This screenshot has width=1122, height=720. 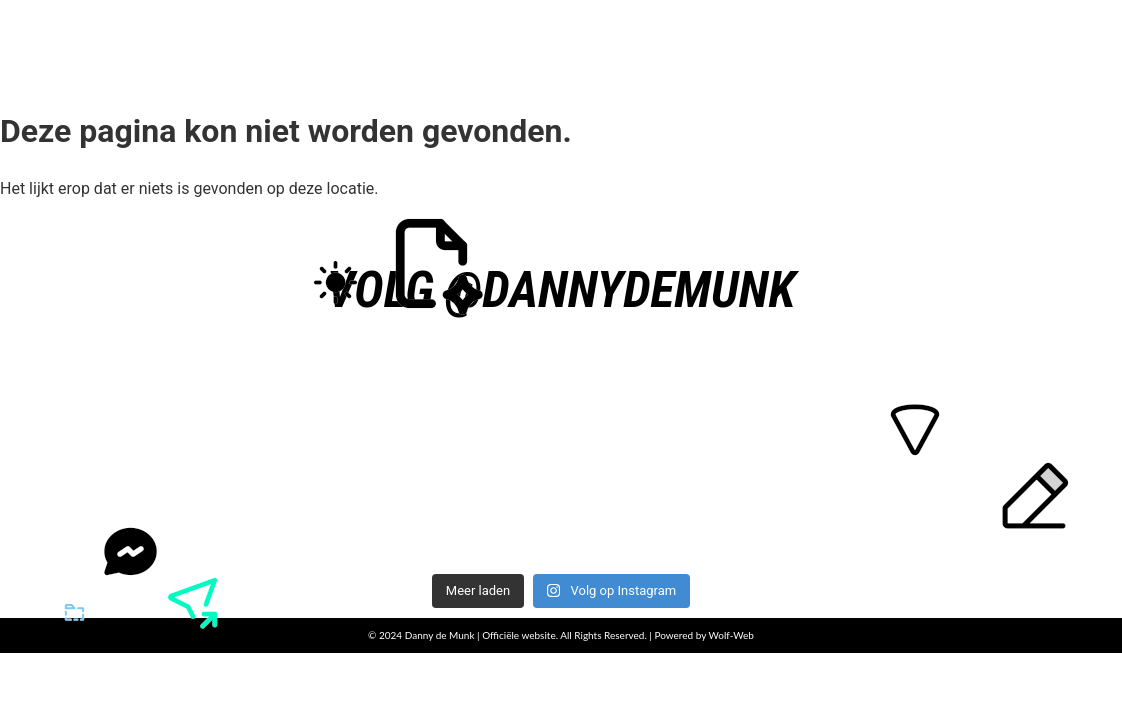 What do you see at coordinates (74, 612) in the screenshot?
I see `create a new folder` at bounding box center [74, 612].